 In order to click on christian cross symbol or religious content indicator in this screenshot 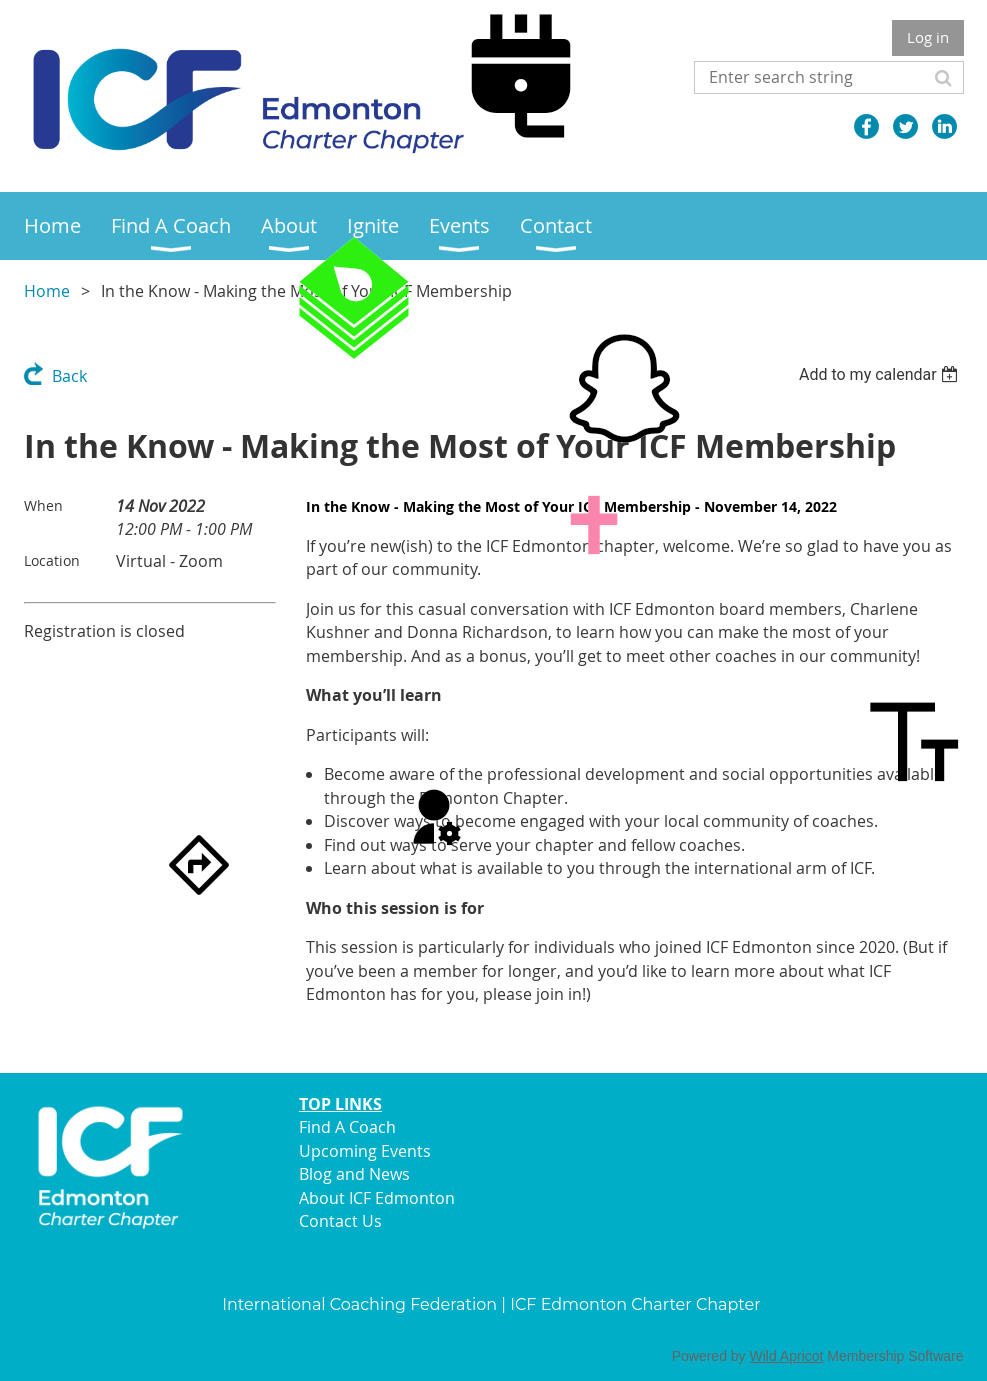, I will do `click(594, 525)`.